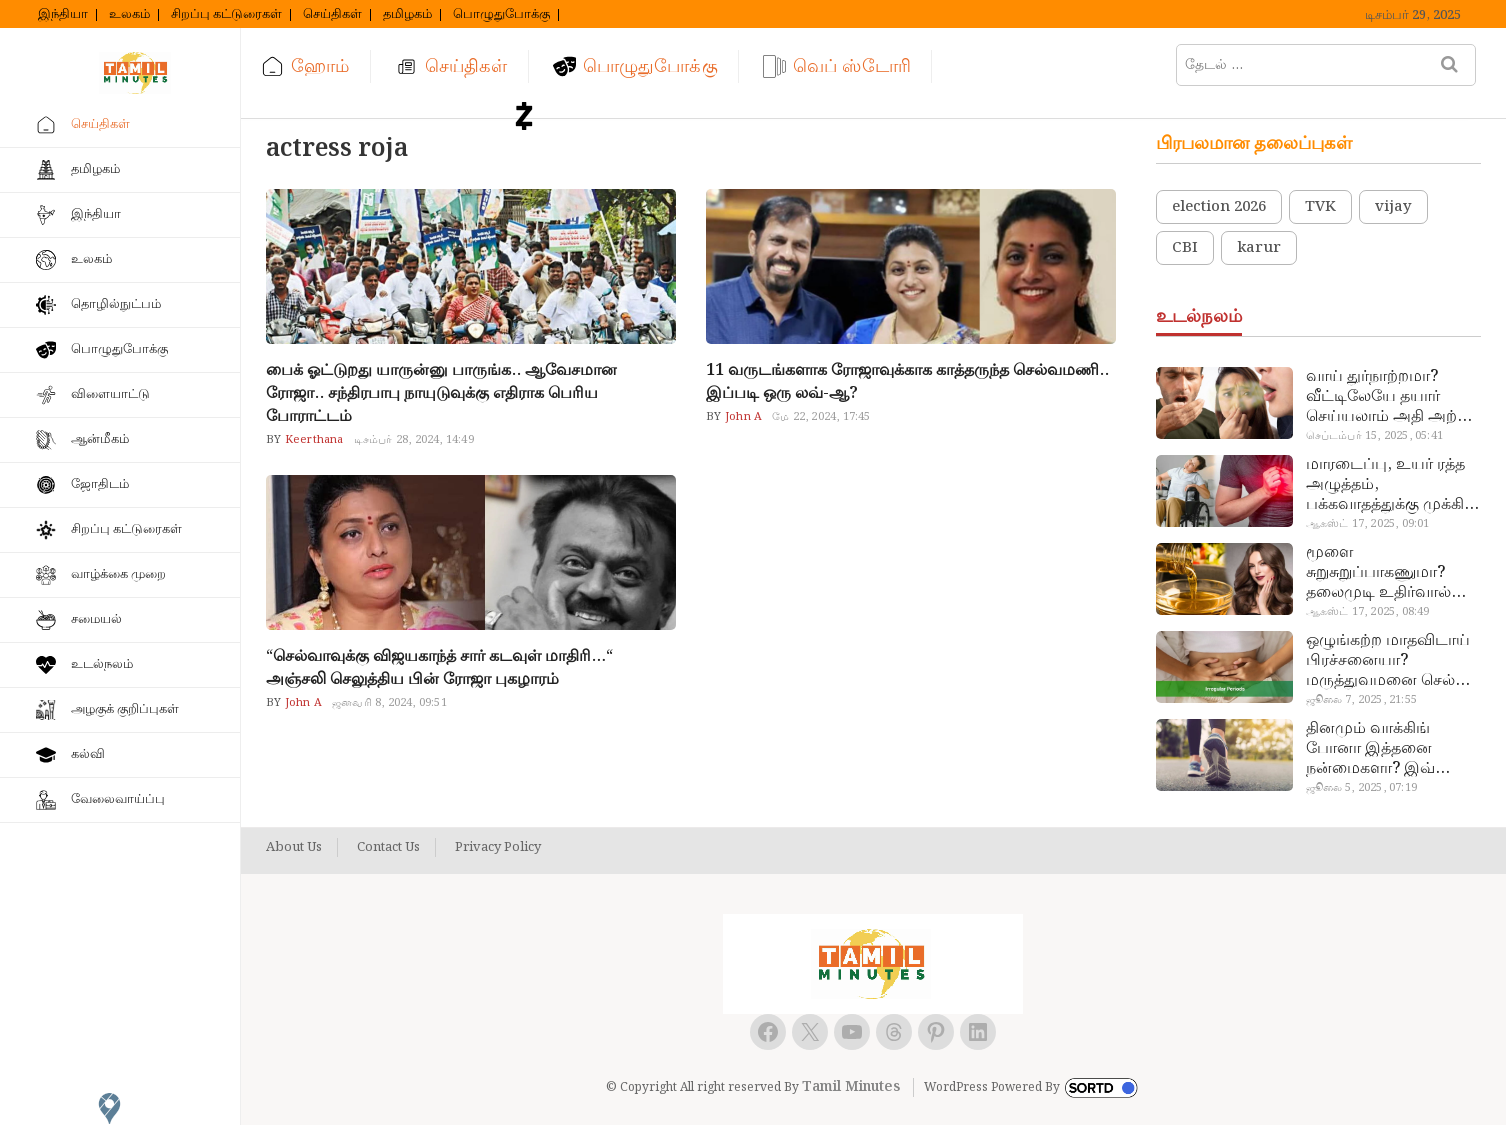 Image resolution: width=1506 pixels, height=1125 pixels. Describe the element at coordinates (524, 116) in the screenshot. I see `send money with zelle` at that location.